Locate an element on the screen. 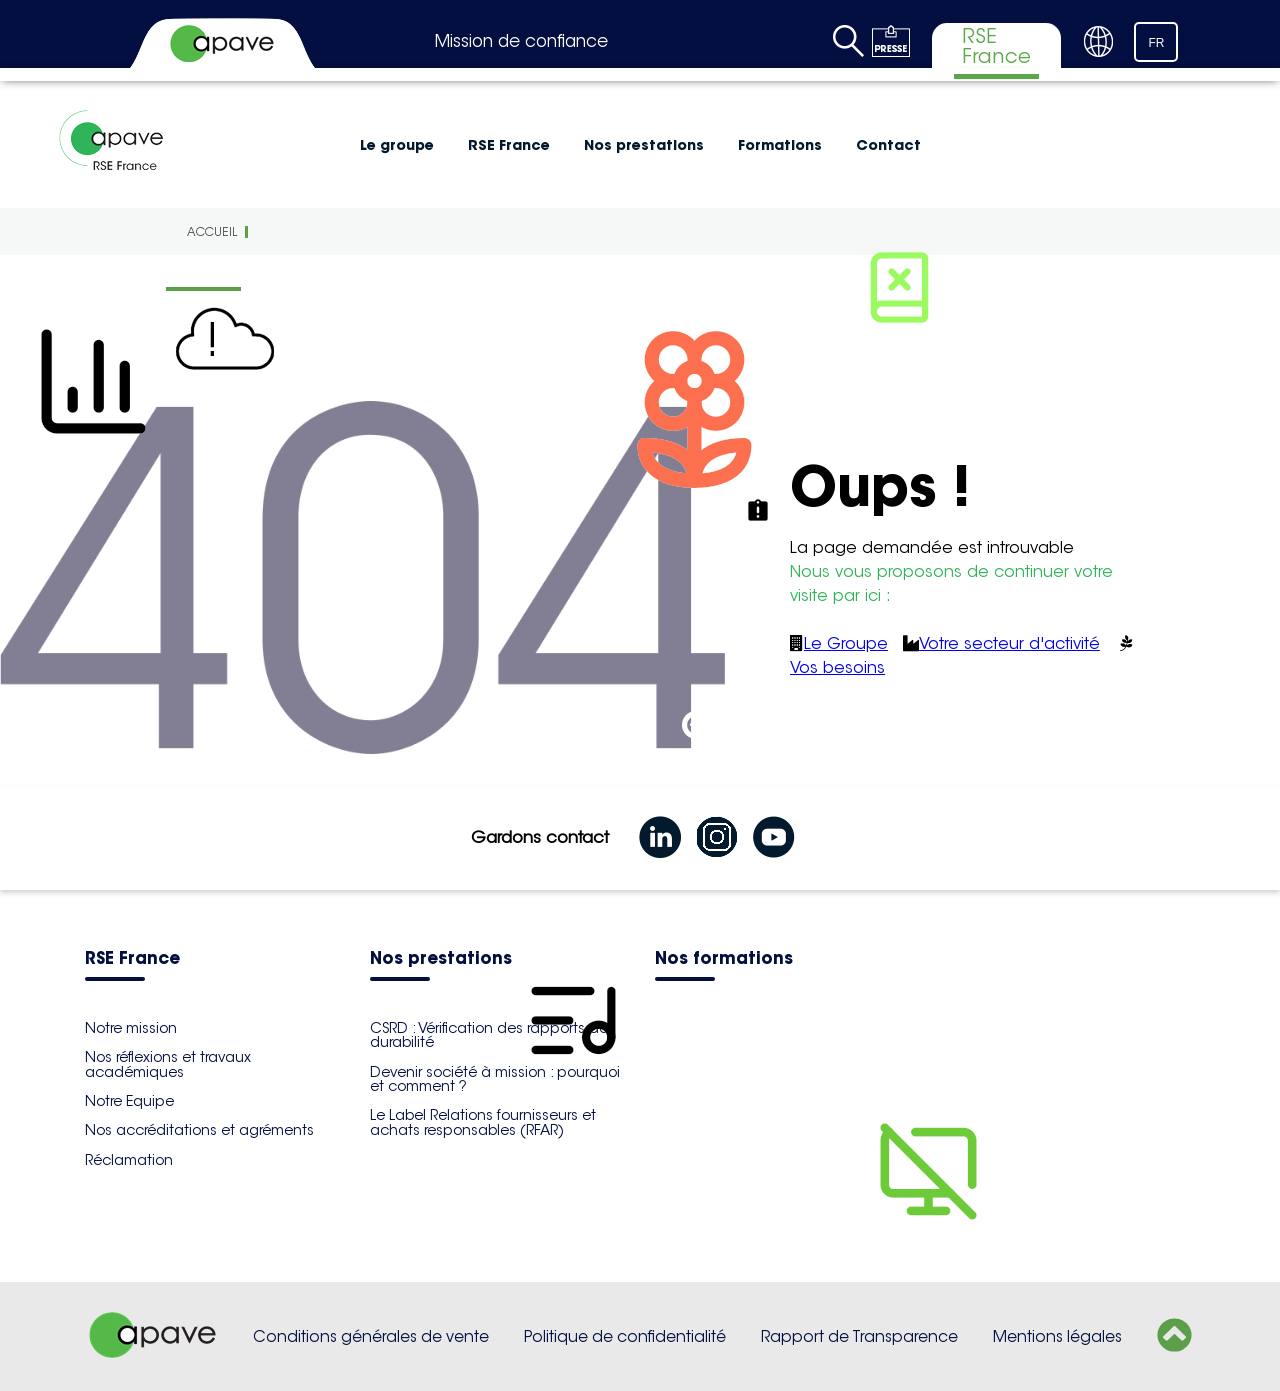 This screenshot has height=1391, width=1280. disable display or screen sharing is located at coordinates (928, 1171).